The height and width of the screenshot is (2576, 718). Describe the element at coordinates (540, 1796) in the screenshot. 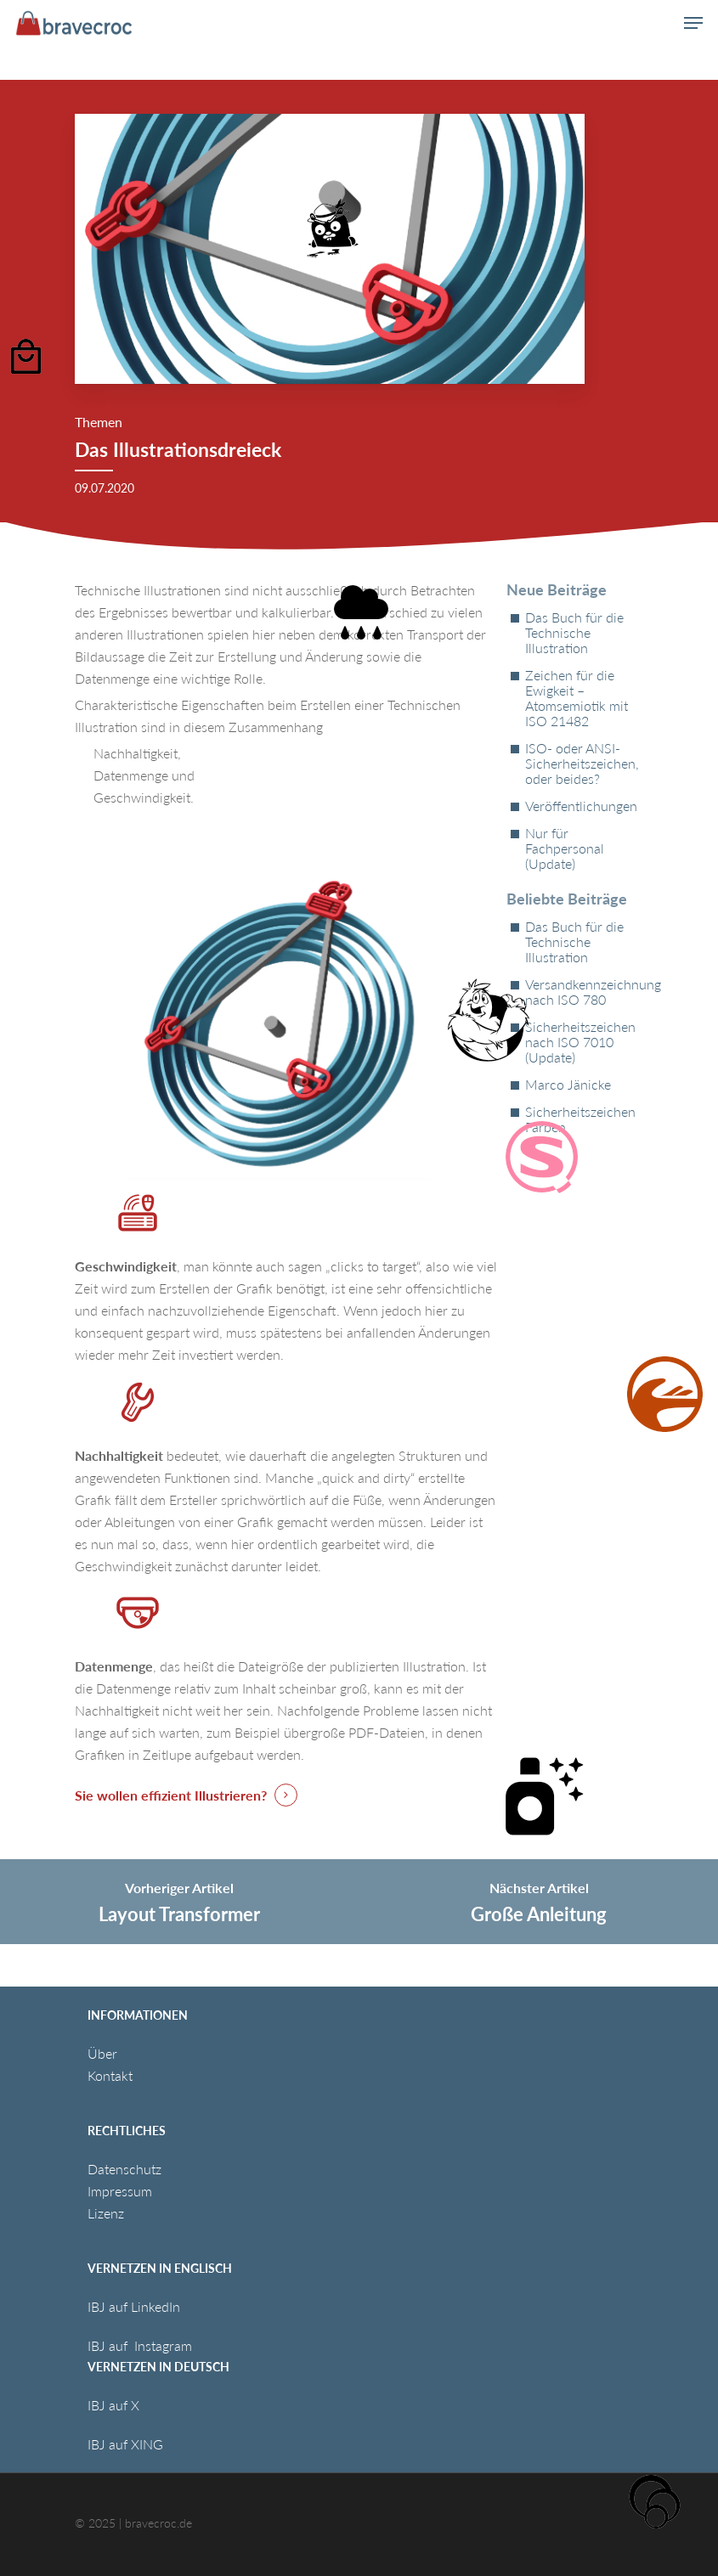

I see `air freshener or fragrance settings` at that location.